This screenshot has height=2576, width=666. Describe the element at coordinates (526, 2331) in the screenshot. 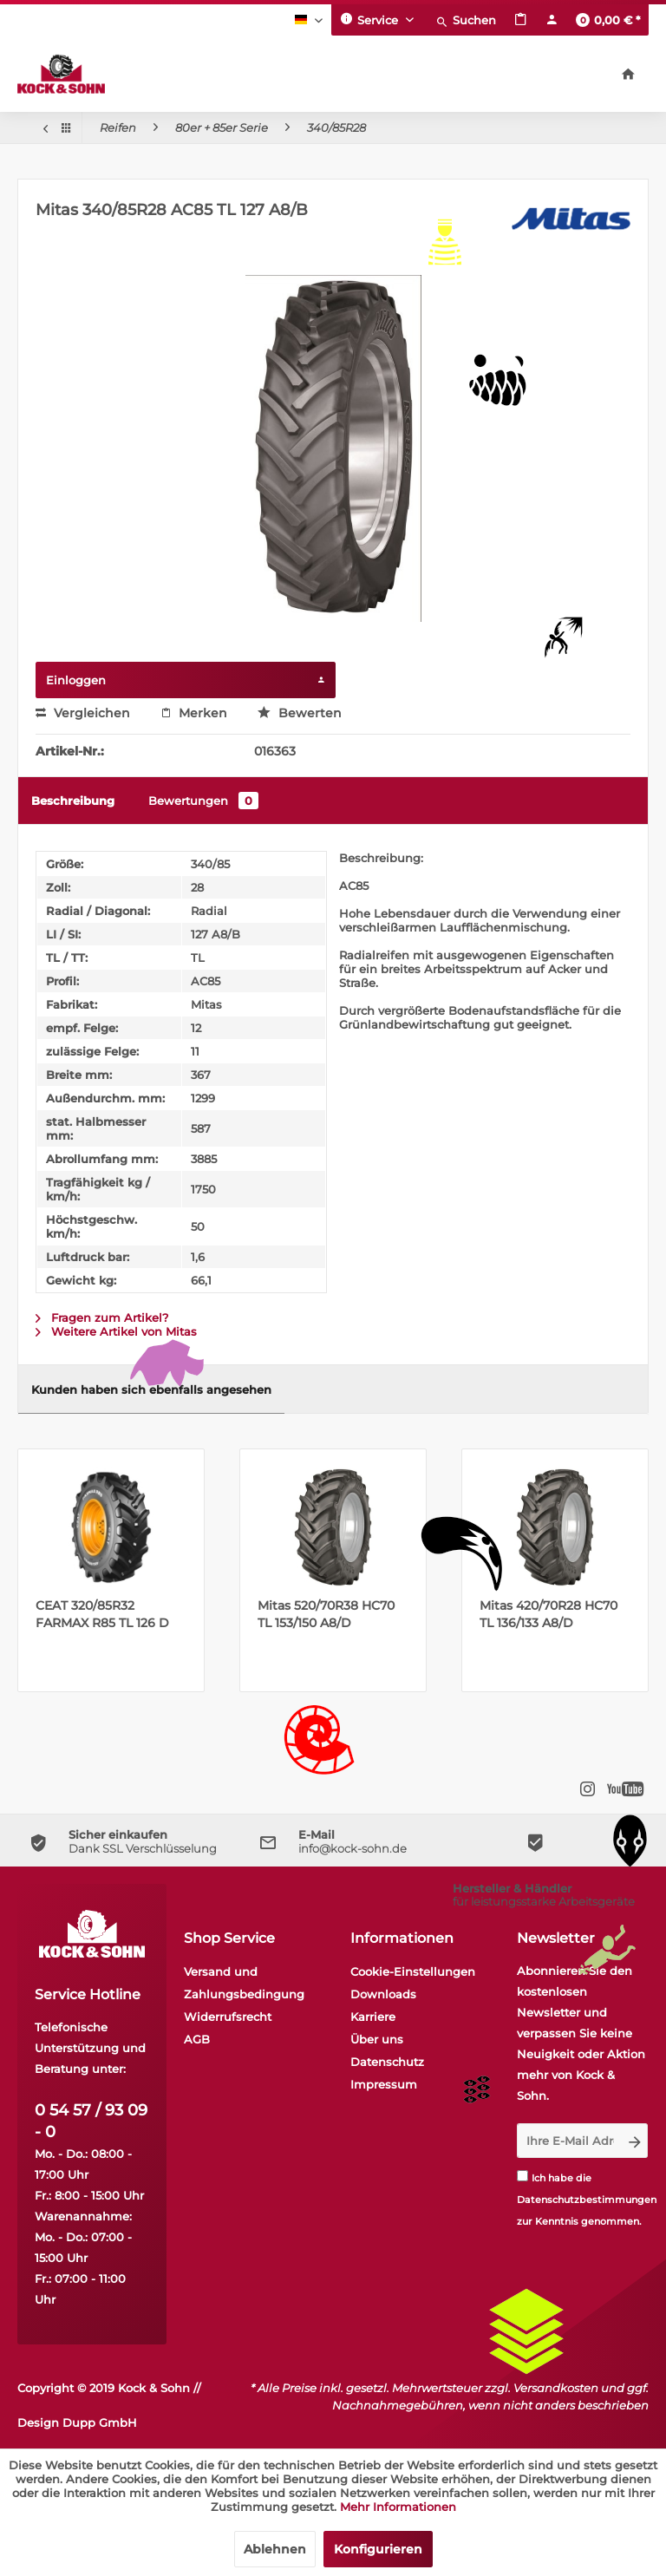

I see `view layers or stacked elements` at that location.